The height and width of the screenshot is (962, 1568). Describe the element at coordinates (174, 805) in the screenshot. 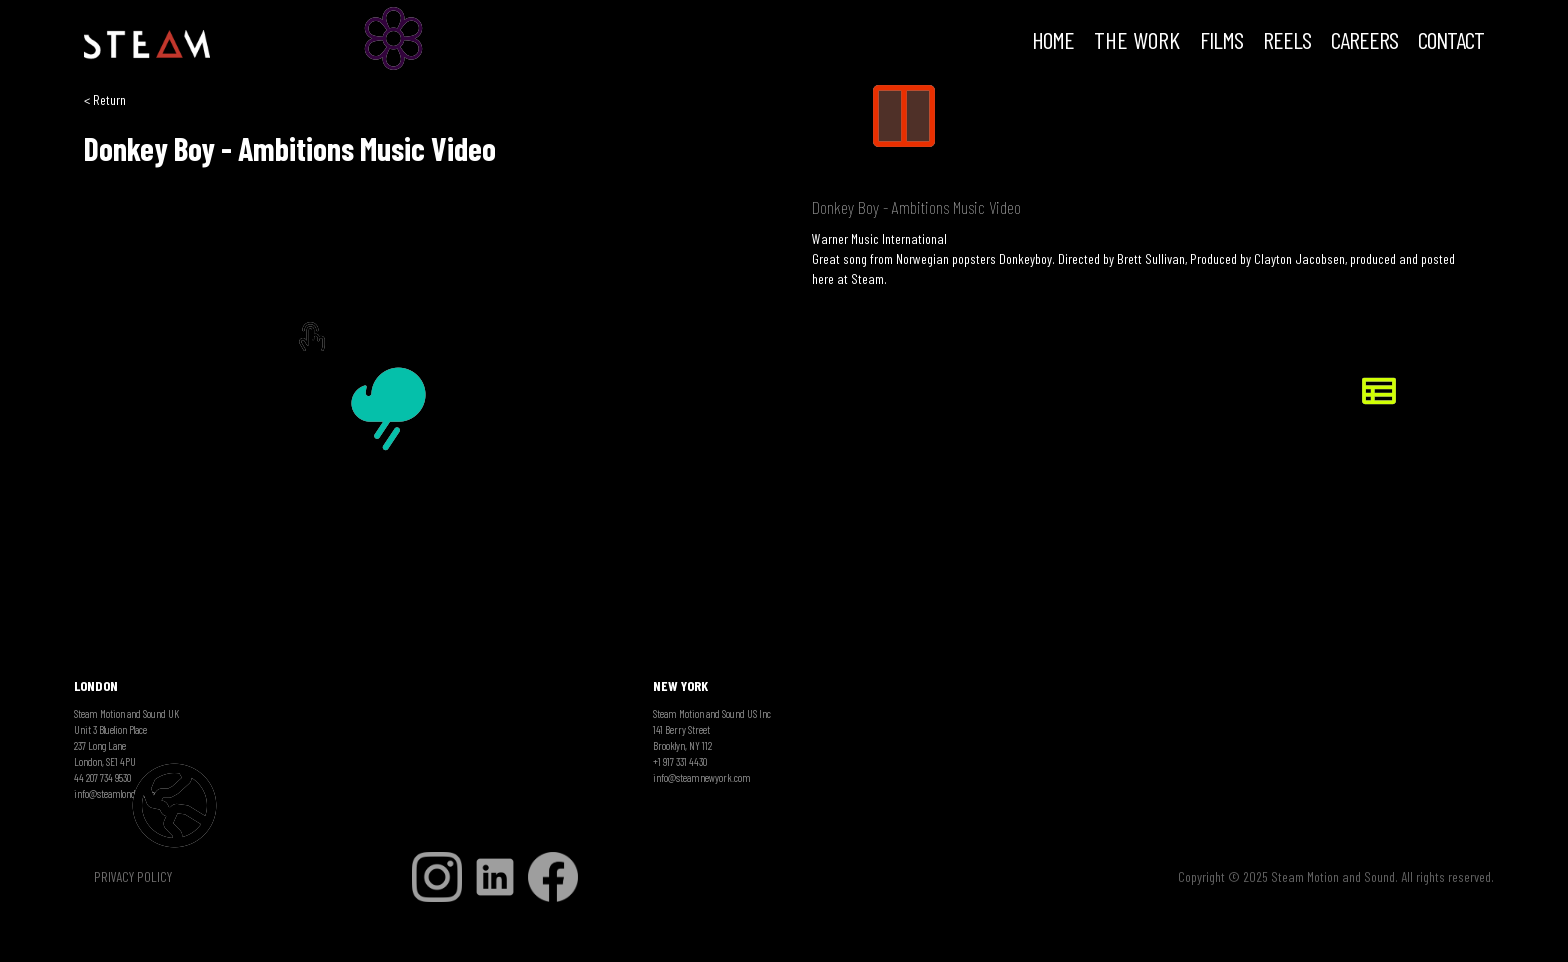

I see `switch to western hemisphere or Americas region` at that location.